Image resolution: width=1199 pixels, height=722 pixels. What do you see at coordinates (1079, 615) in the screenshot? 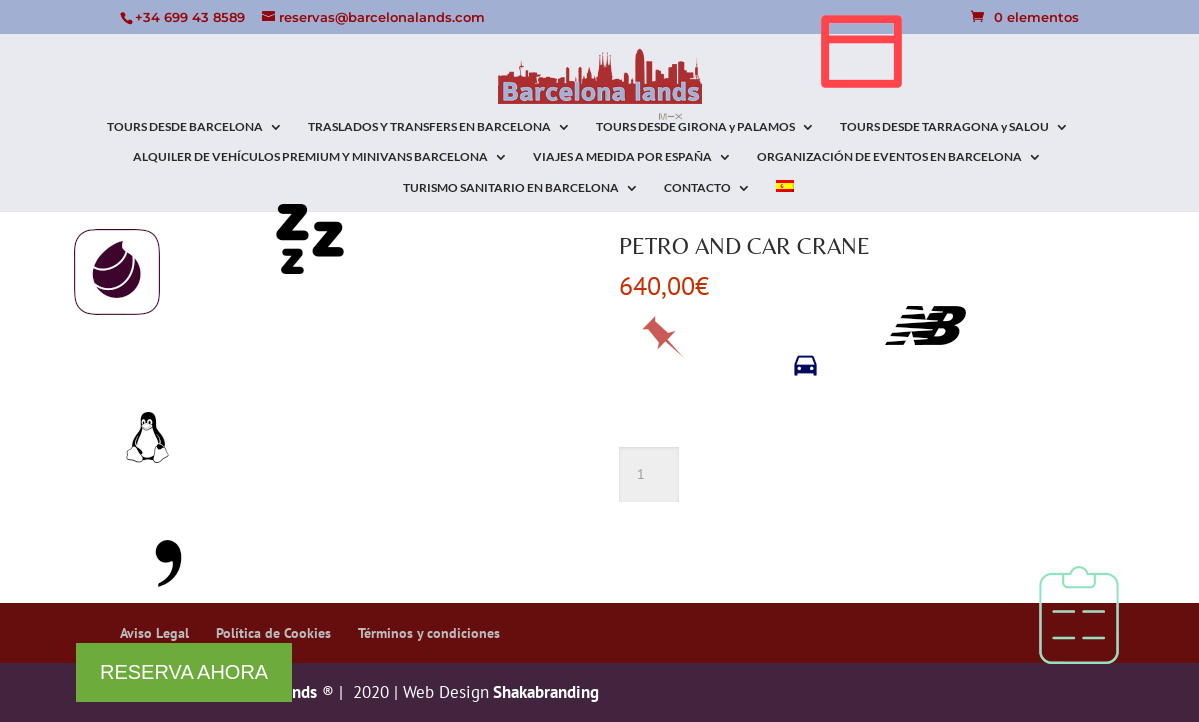
I see `react hook form library logo` at bounding box center [1079, 615].